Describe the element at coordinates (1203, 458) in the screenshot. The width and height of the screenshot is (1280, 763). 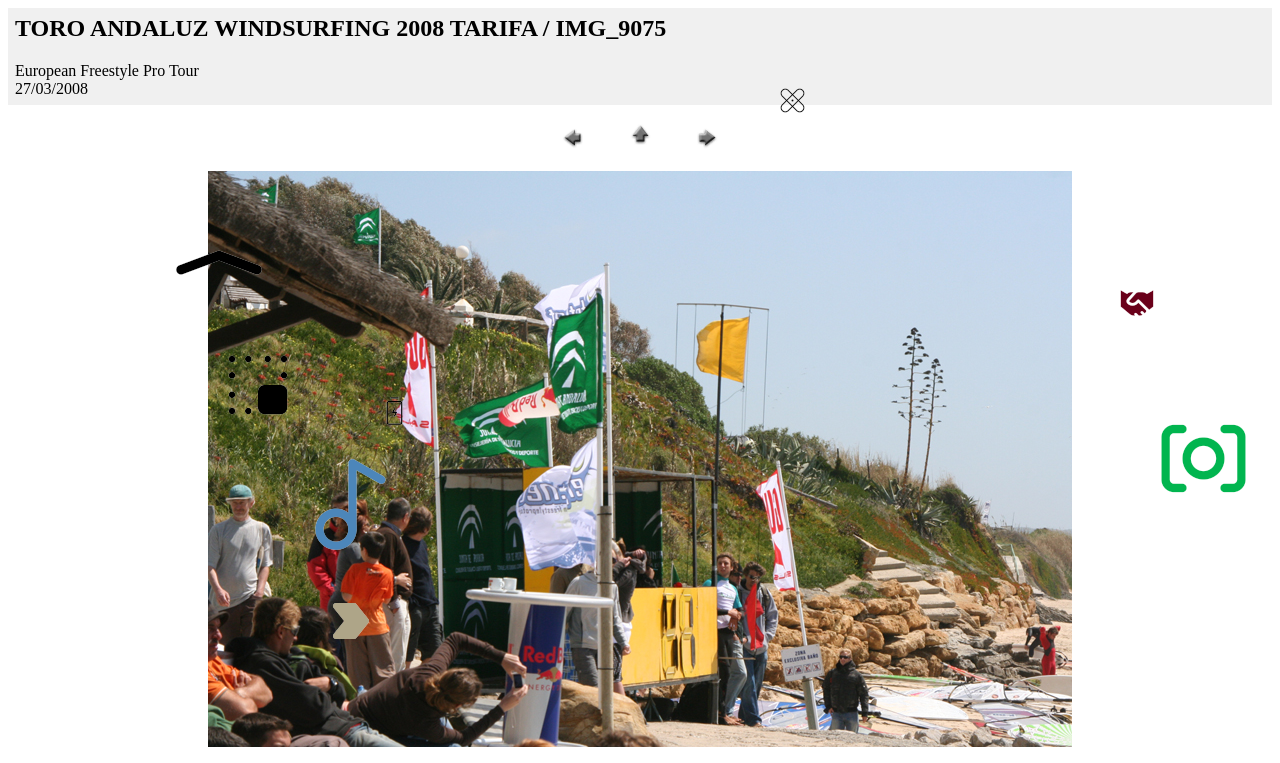
I see `access camera or photo capture settings` at that location.